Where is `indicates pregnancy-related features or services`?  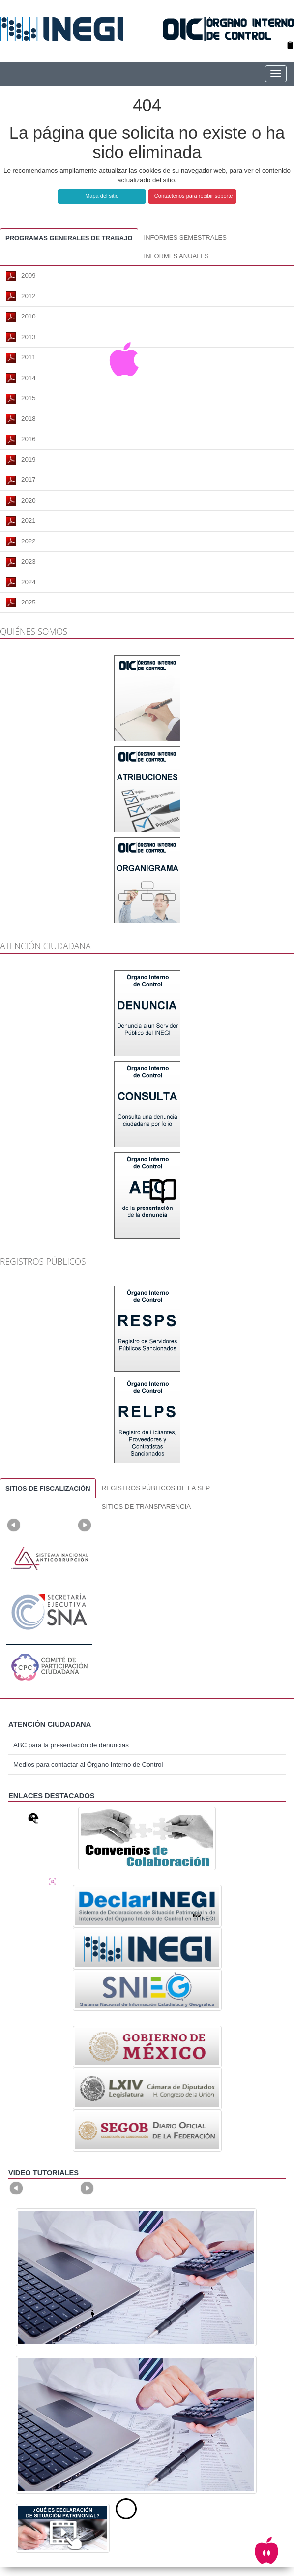
indicates pregnancy-related features or services is located at coordinates (92, 2313).